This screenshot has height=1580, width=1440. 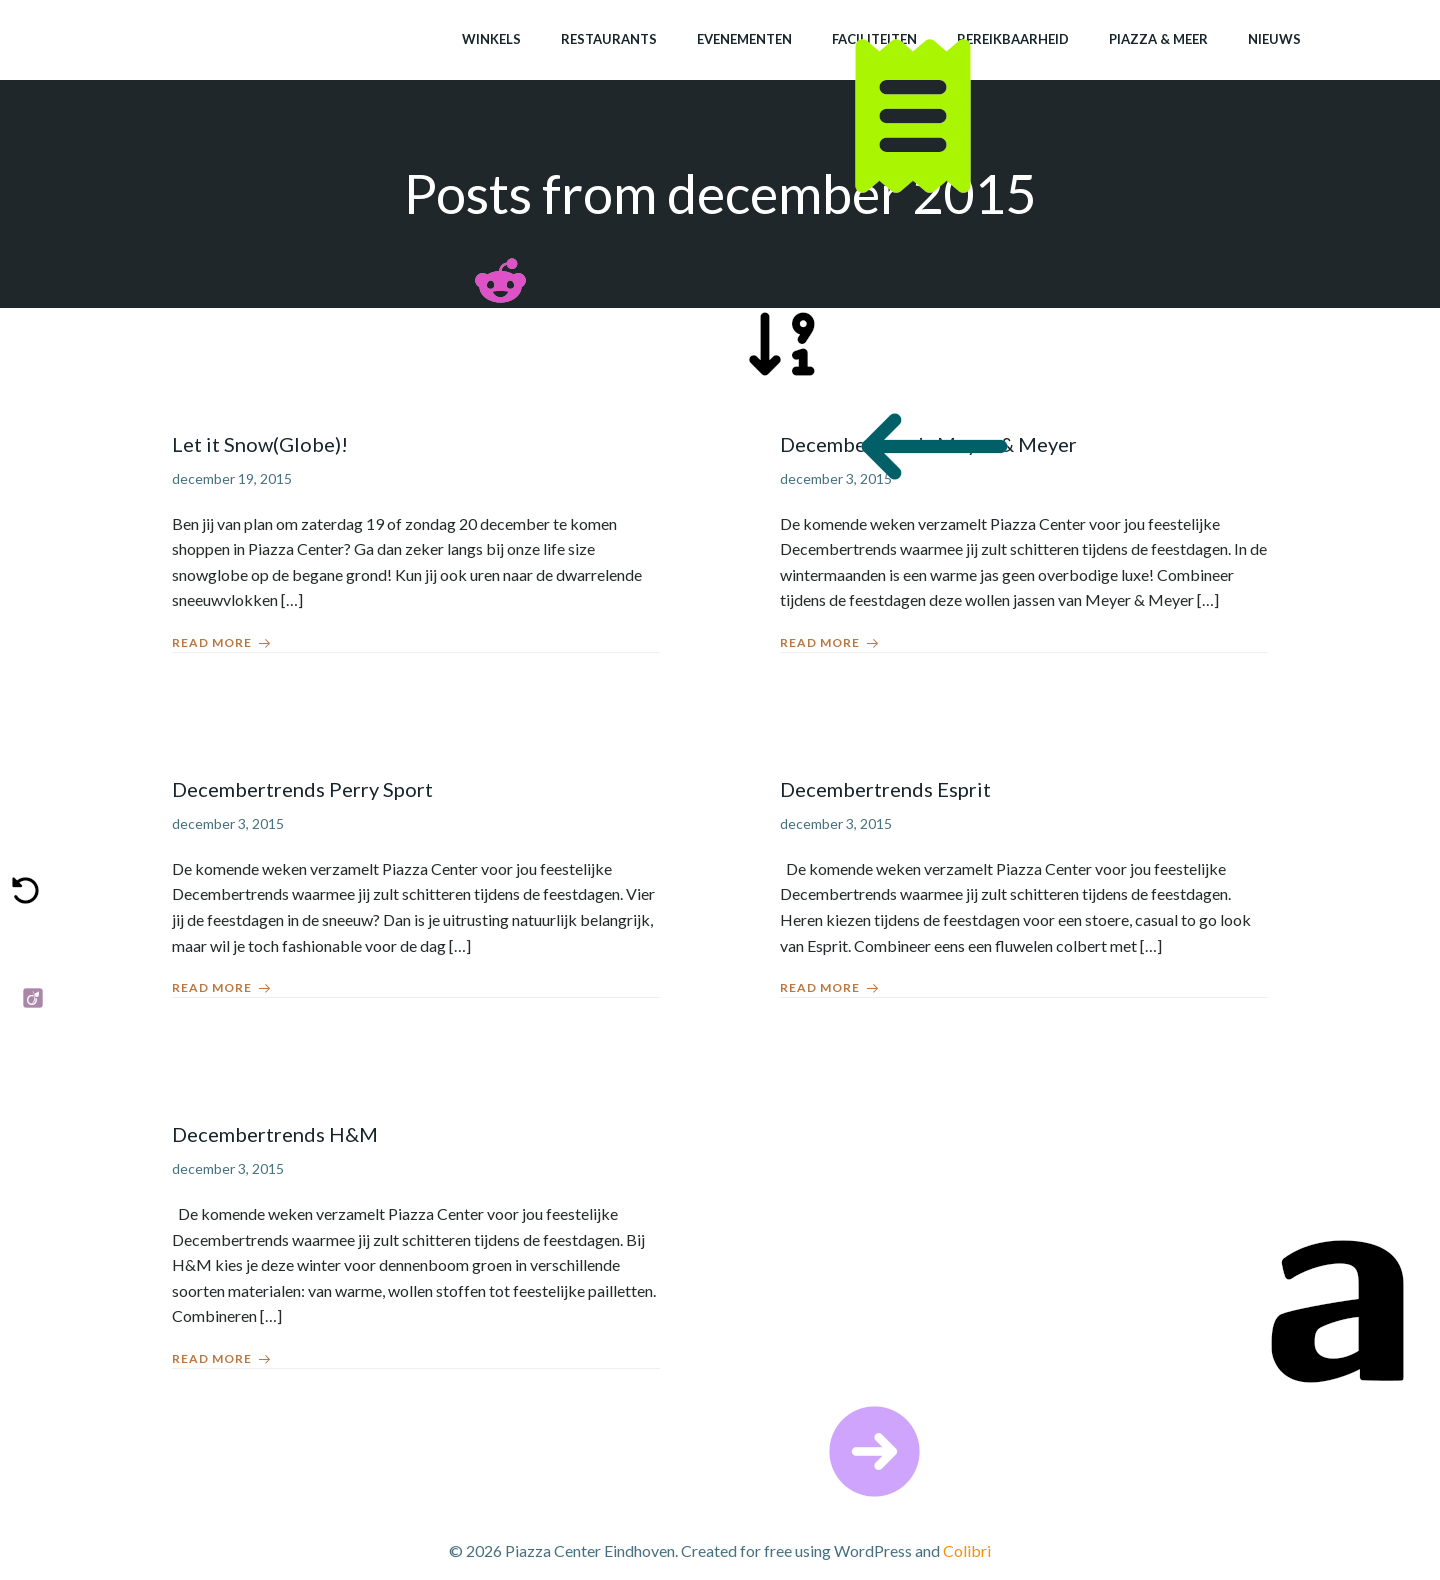 What do you see at coordinates (913, 116) in the screenshot?
I see `view purchase receipt or transaction history` at bounding box center [913, 116].